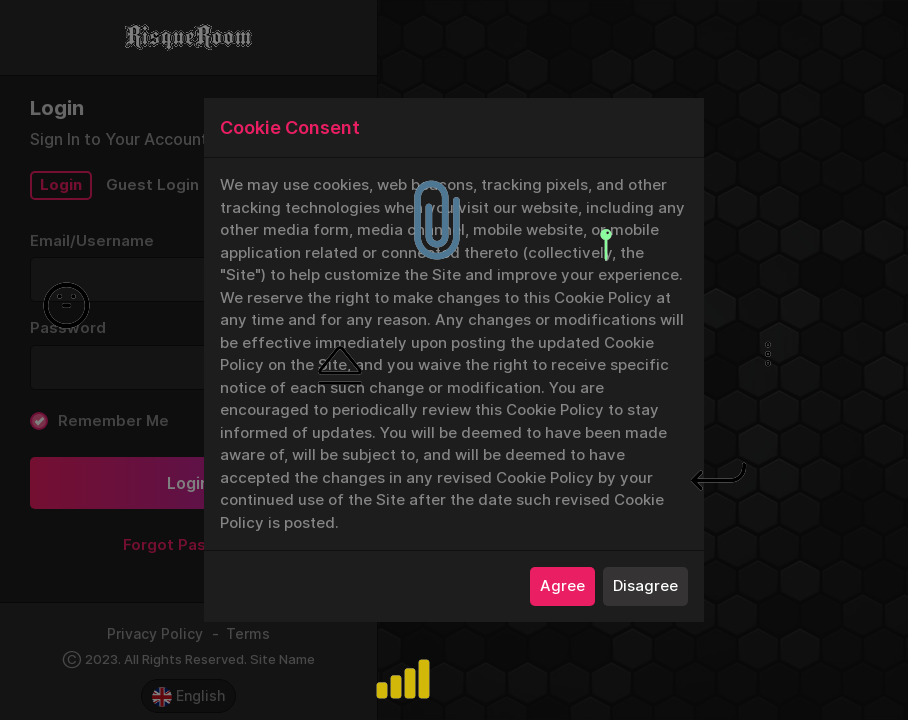 The width and height of the screenshot is (908, 720). Describe the element at coordinates (340, 368) in the screenshot. I see `eject media or disc` at that location.